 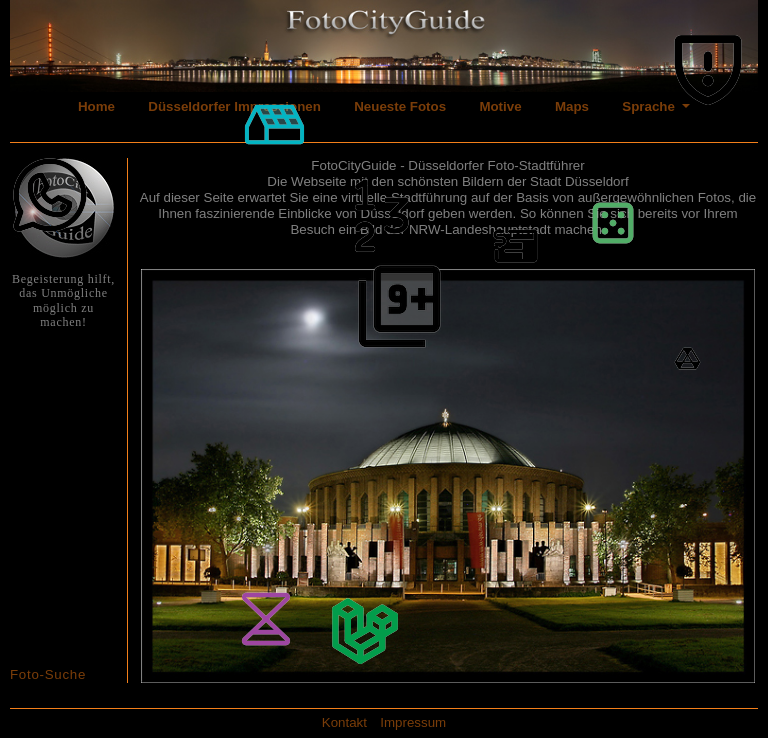 I want to click on roll dice or generate random number, so click(x=613, y=223).